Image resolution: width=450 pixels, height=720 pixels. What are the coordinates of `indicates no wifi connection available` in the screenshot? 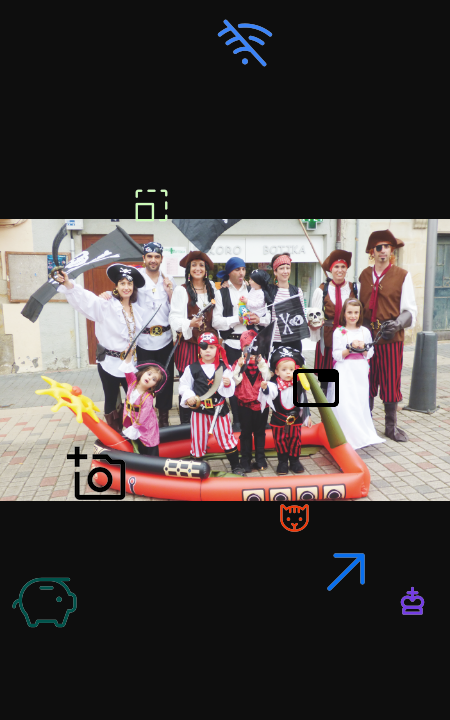 It's located at (245, 43).